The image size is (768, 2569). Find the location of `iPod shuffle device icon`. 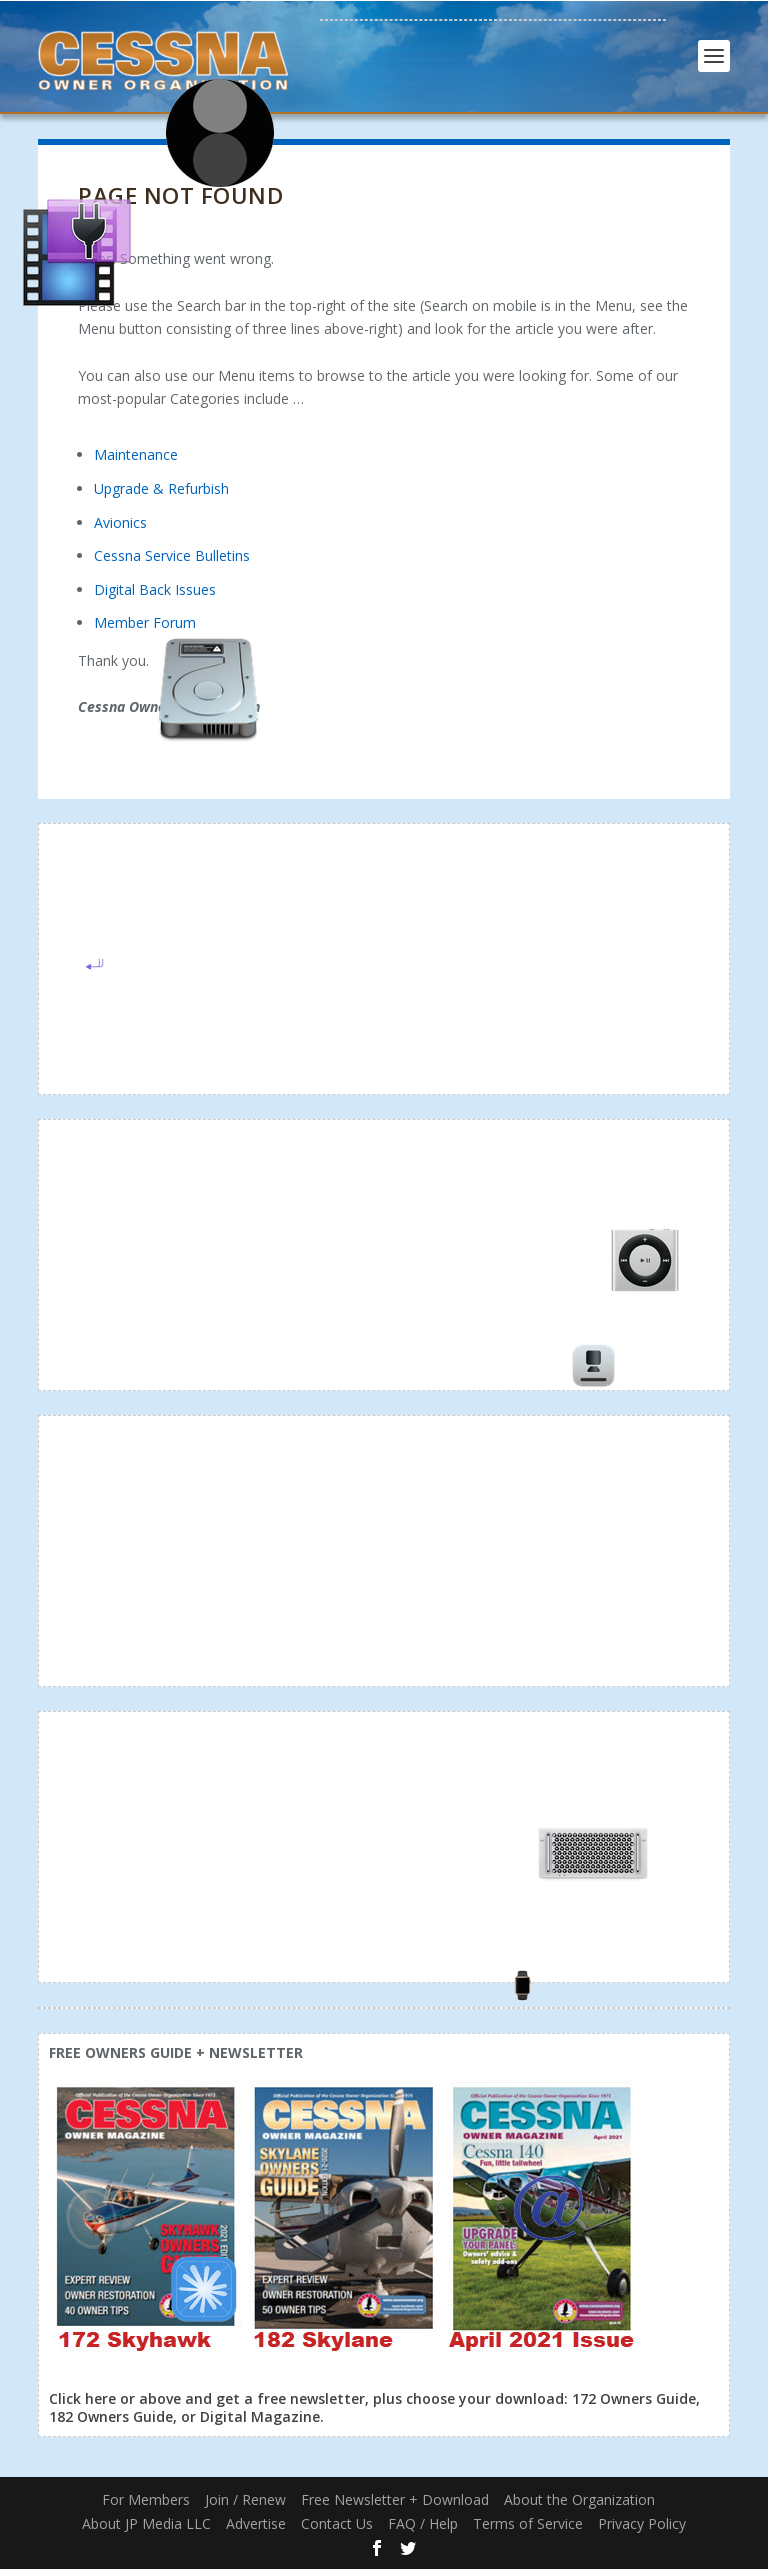

iPod shuffle device icon is located at coordinates (645, 1260).